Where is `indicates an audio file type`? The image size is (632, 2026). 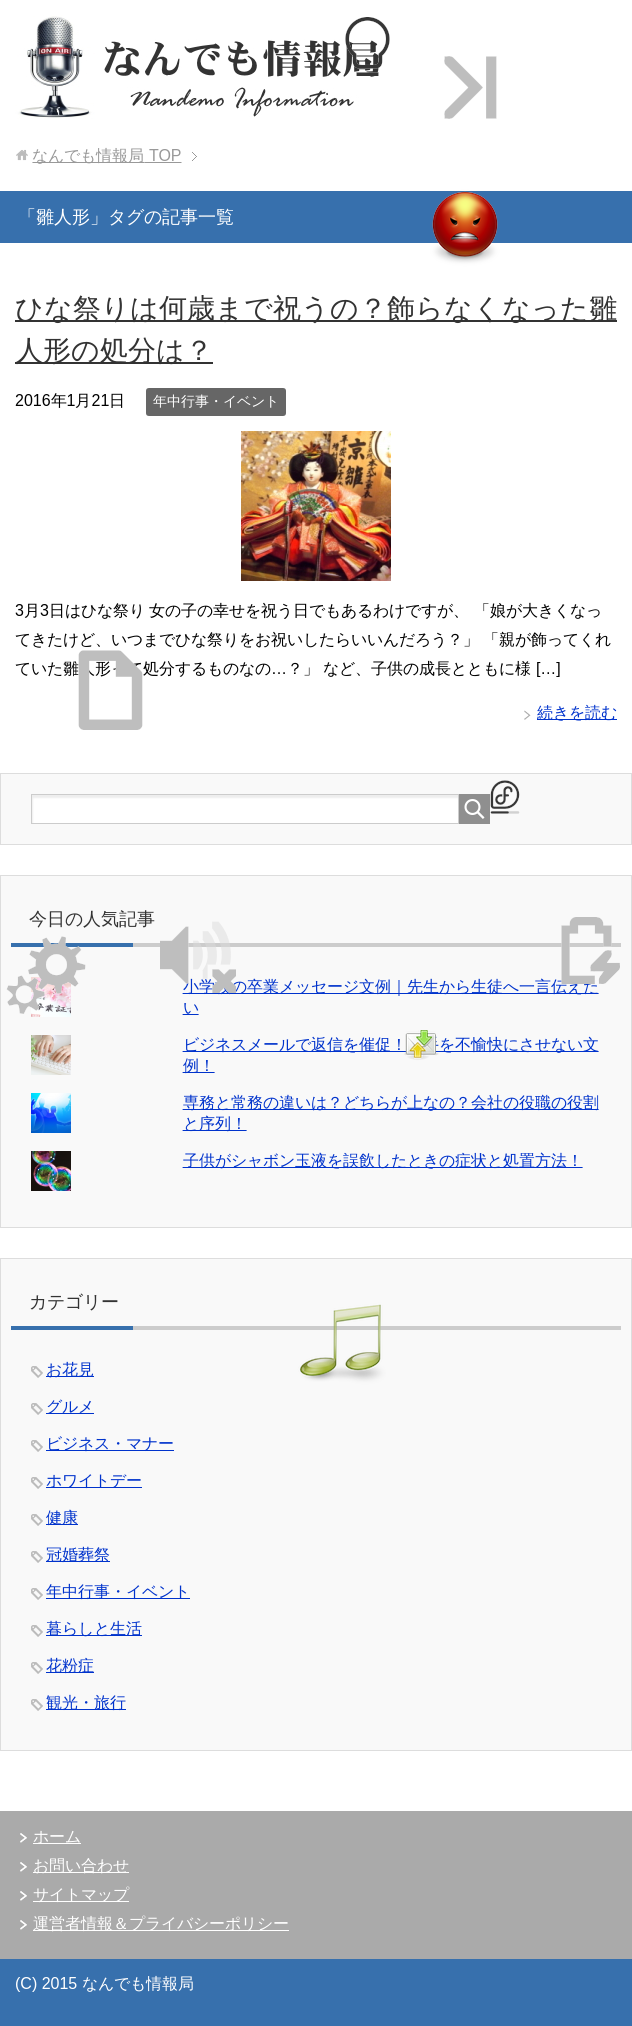
indicates an audio file type is located at coordinates (340, 1341).